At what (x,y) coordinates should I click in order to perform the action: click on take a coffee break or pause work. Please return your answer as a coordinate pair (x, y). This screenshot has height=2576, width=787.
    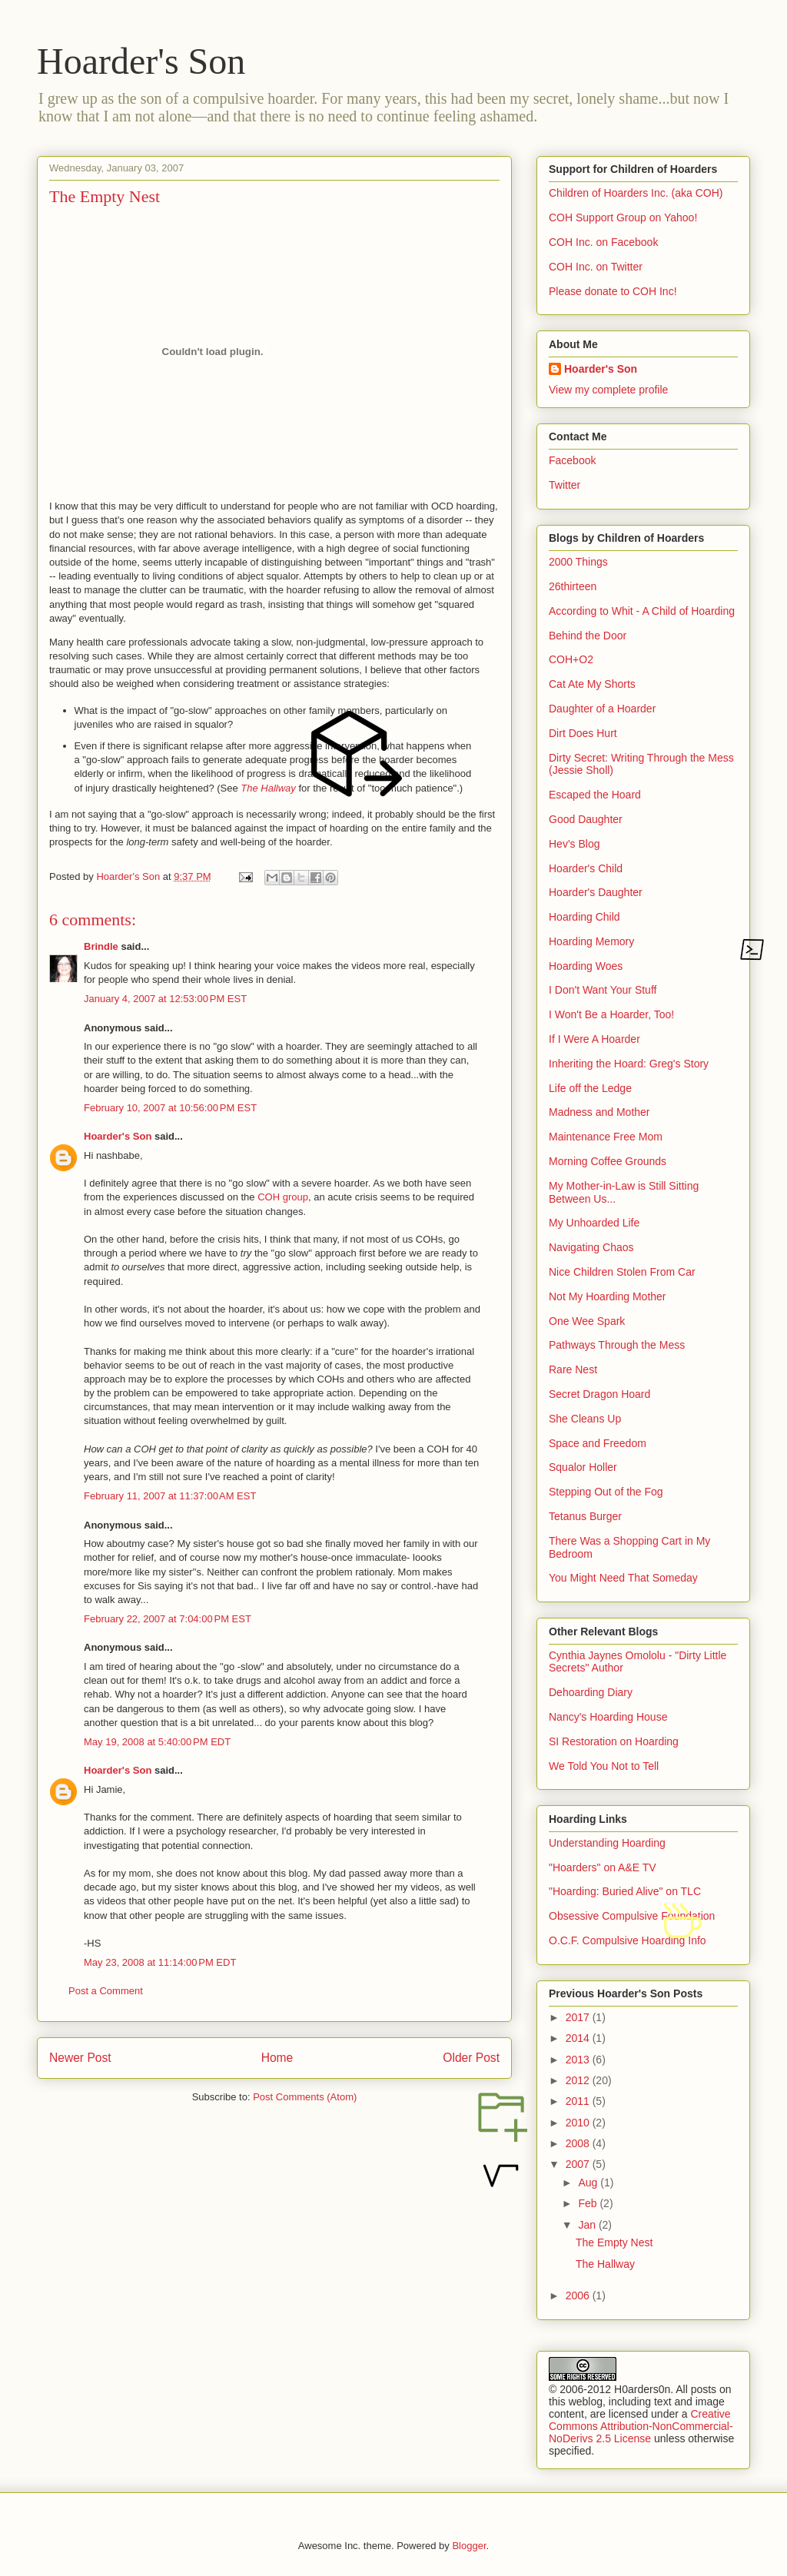
    Looking at the image, I should click on (680, 1922).